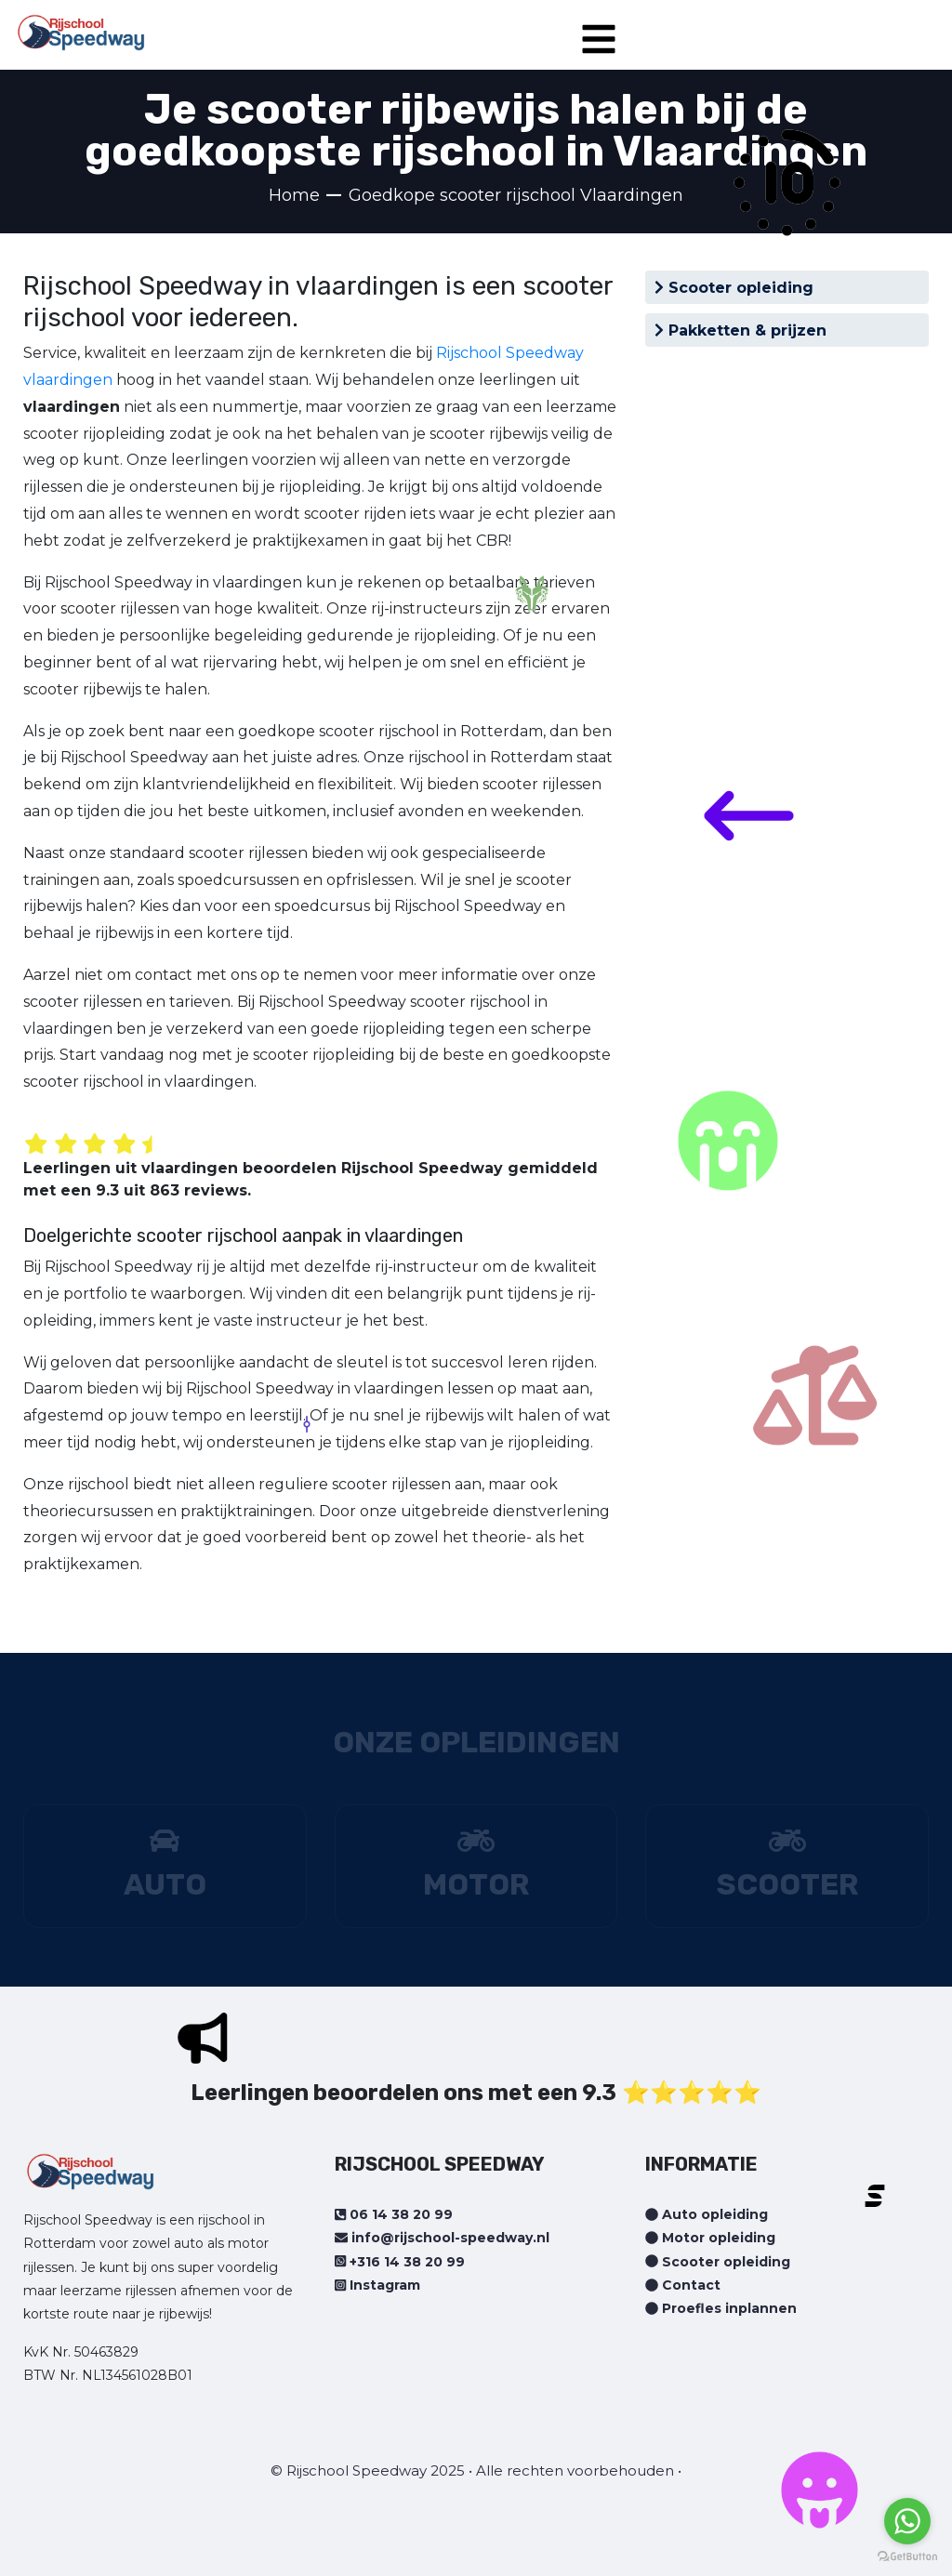 This screenshot has height=2576, width=952. What do you see at coordinates (875, 2196) in the screenshot?
I see `sitrox brand logo` at bounding box center [875, 2196].